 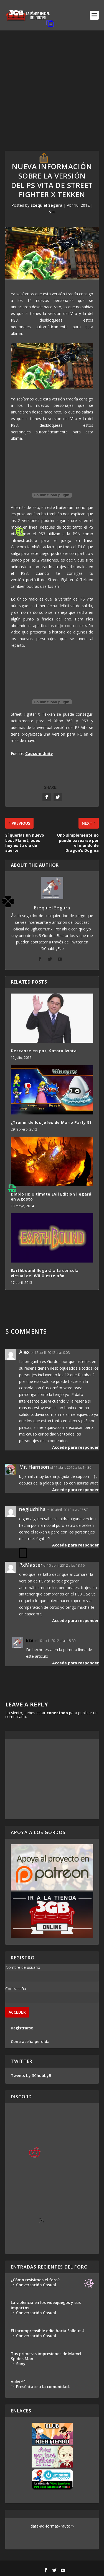 I want to click on remove item from clipboard, so click(x=50, y=23).